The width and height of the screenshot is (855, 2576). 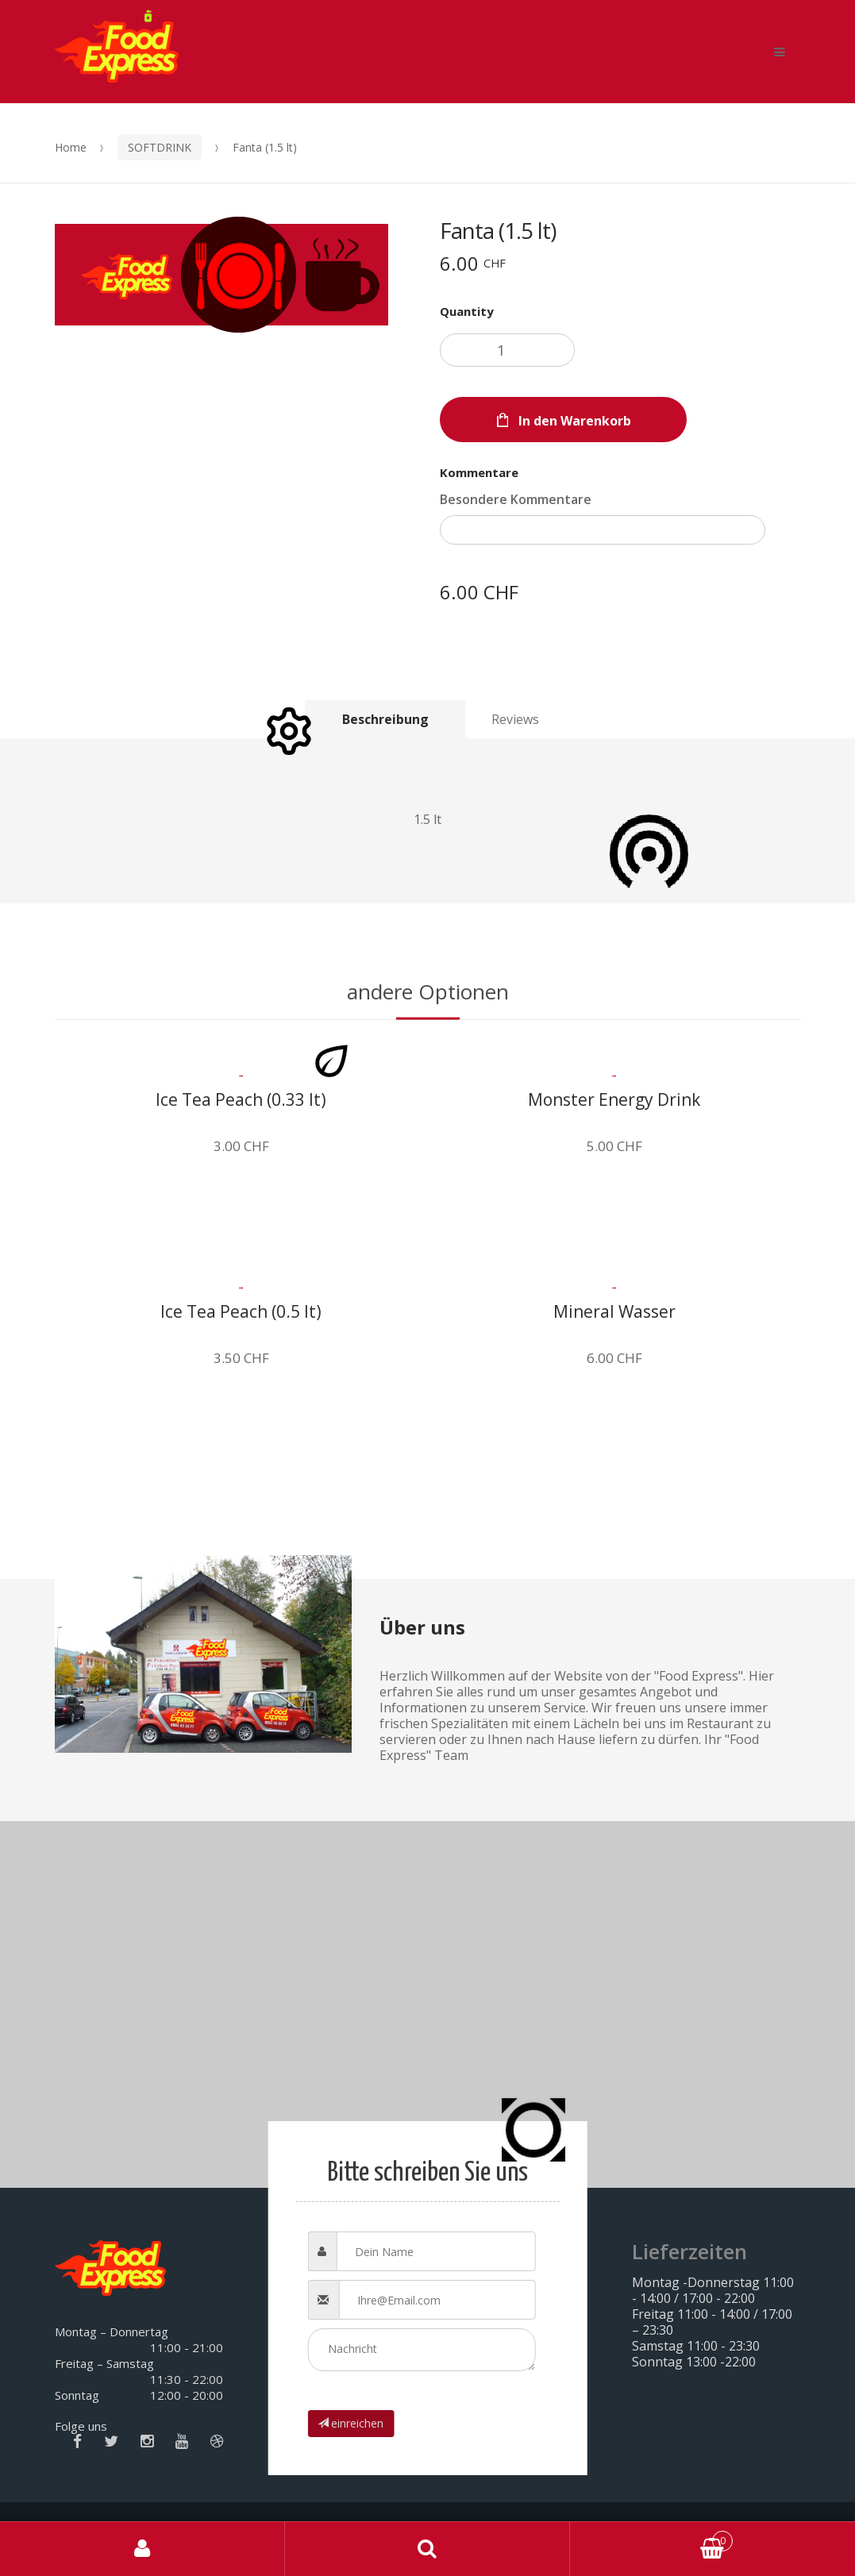 I want to click on access settings or preferences, so click(x=289, y=731).